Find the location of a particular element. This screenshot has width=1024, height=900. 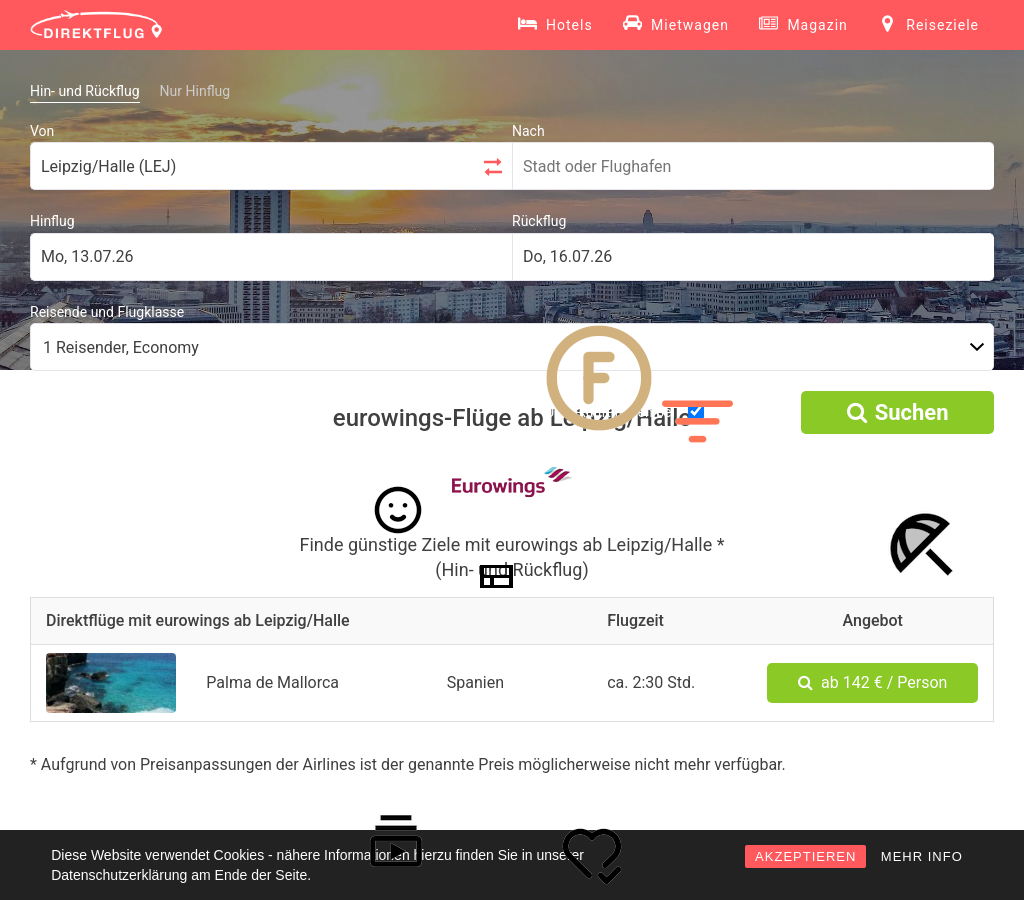

facebook shortcut or social sharing is located at coordinates (599, 378).